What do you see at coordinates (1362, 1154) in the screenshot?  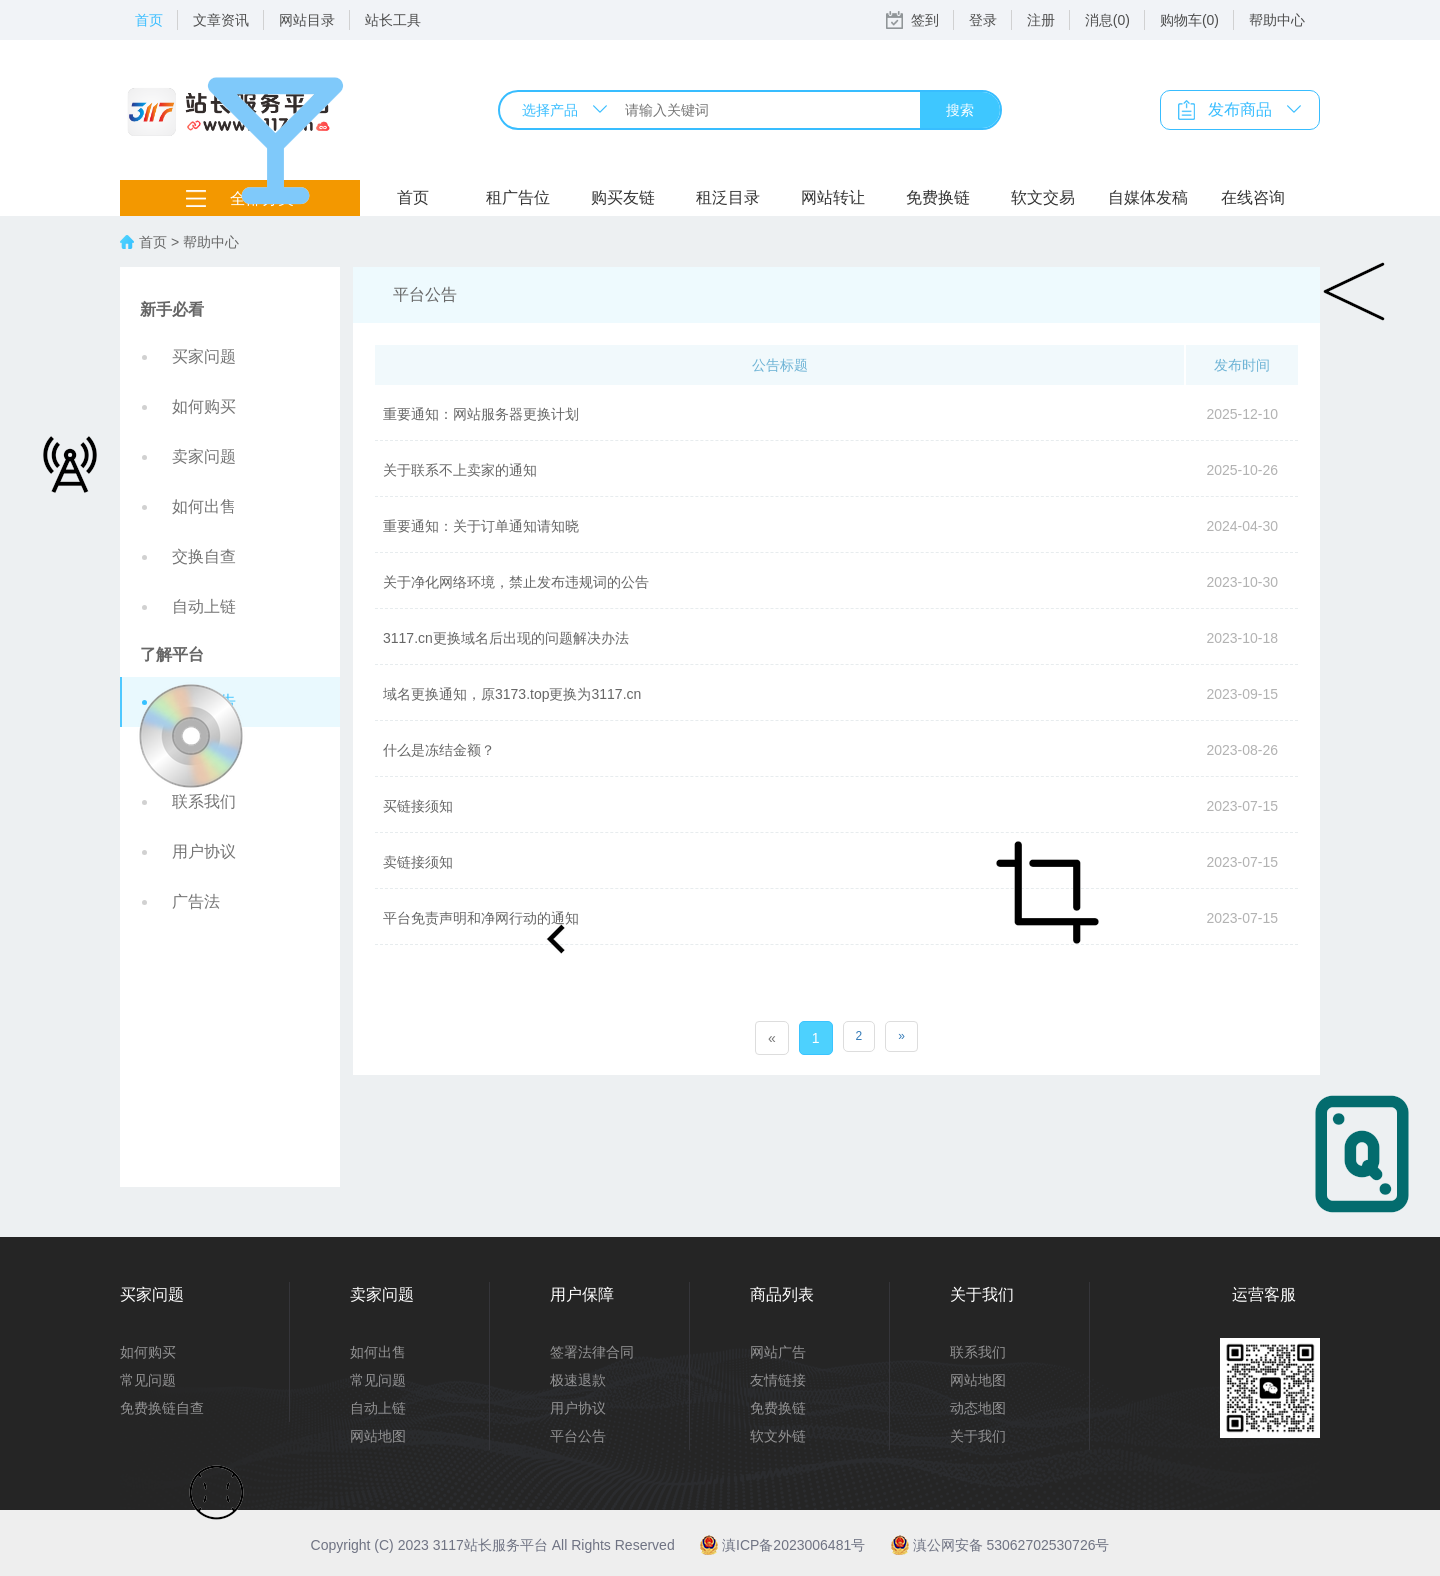 I see `queen playing card in a card game interface` at bounding box center [1362, 1154].